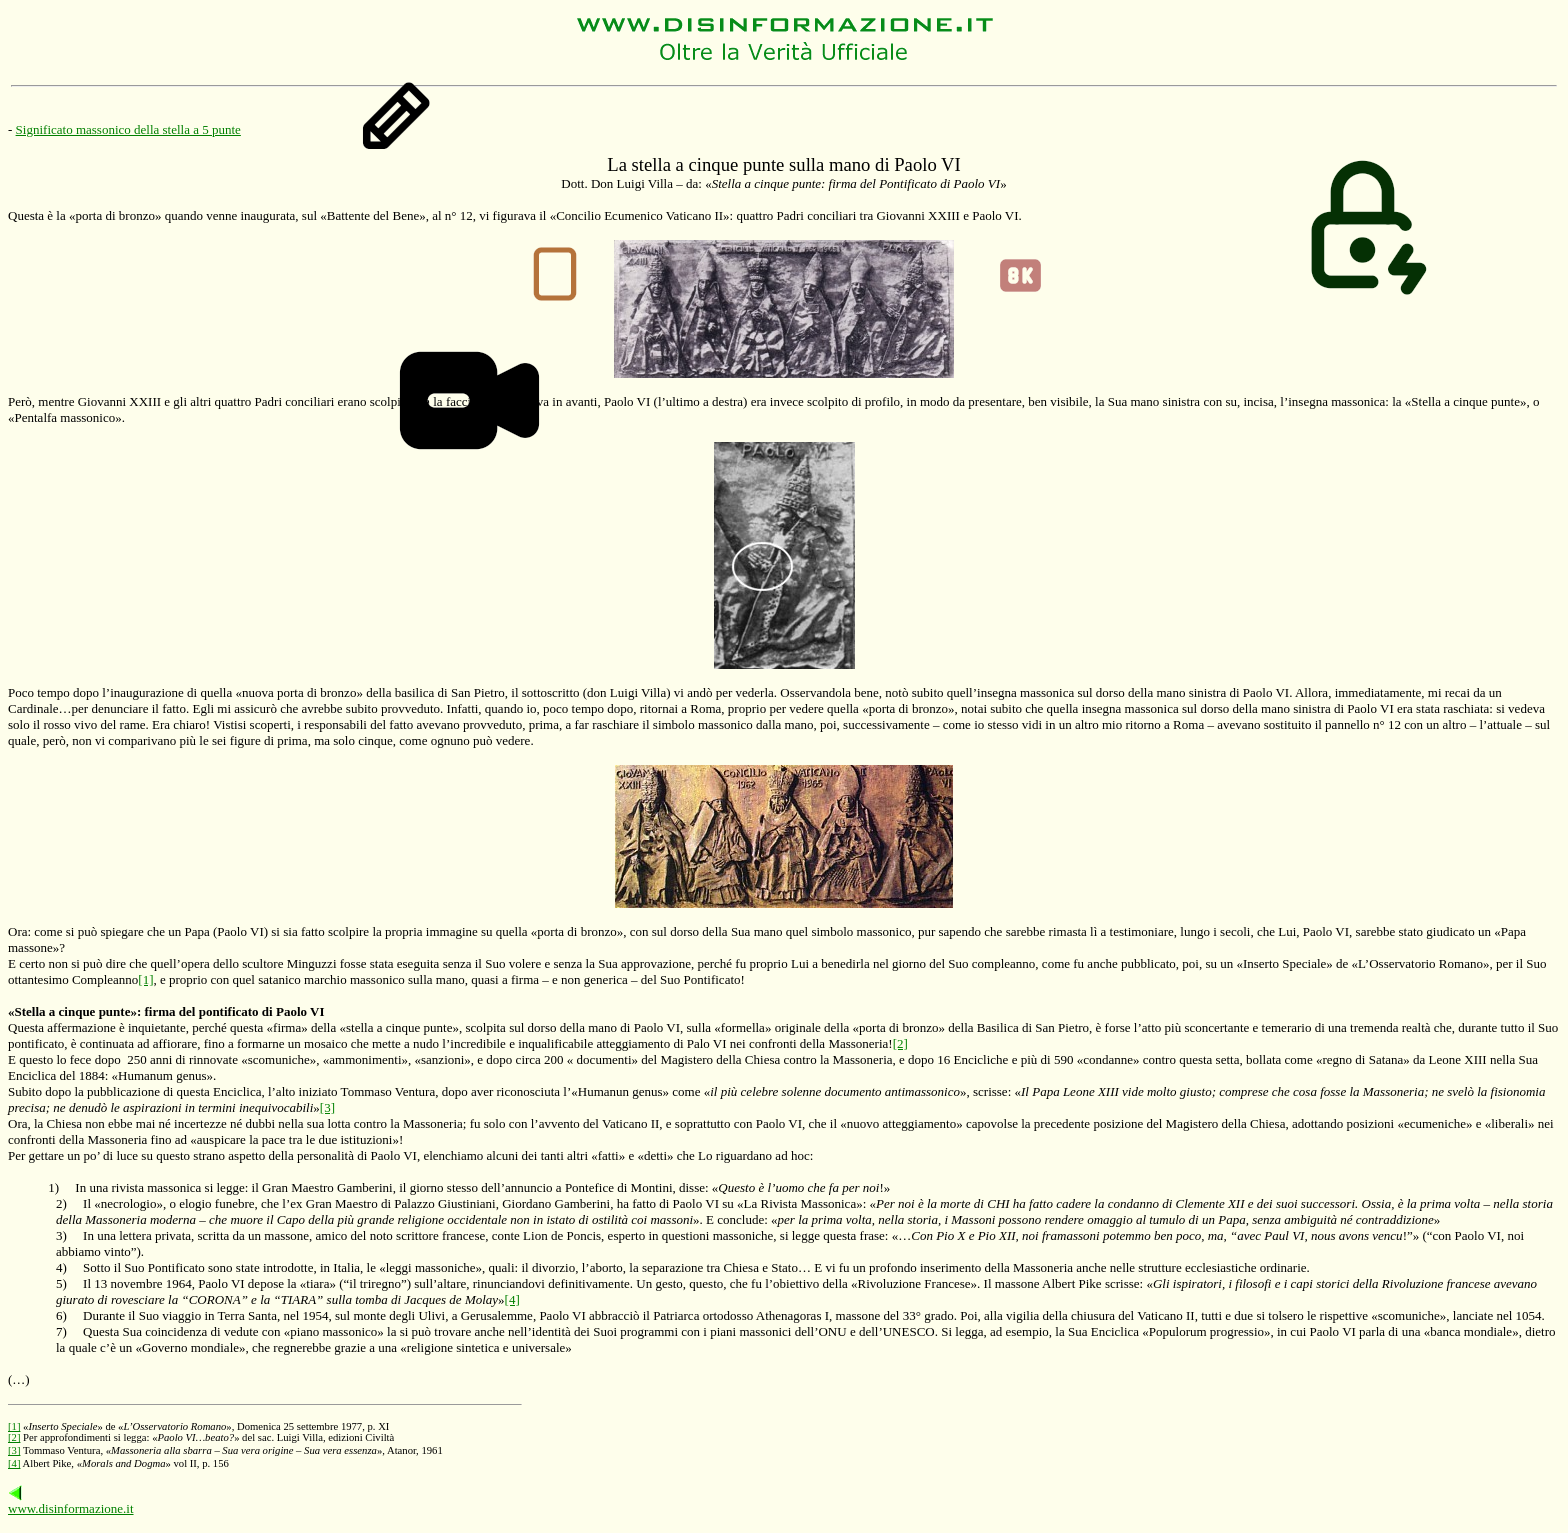  What do you see at coordinates (1020, 275) in the screenshot?
I see `indicates 8K video resolution quality` at bounding box center [1020, 275].